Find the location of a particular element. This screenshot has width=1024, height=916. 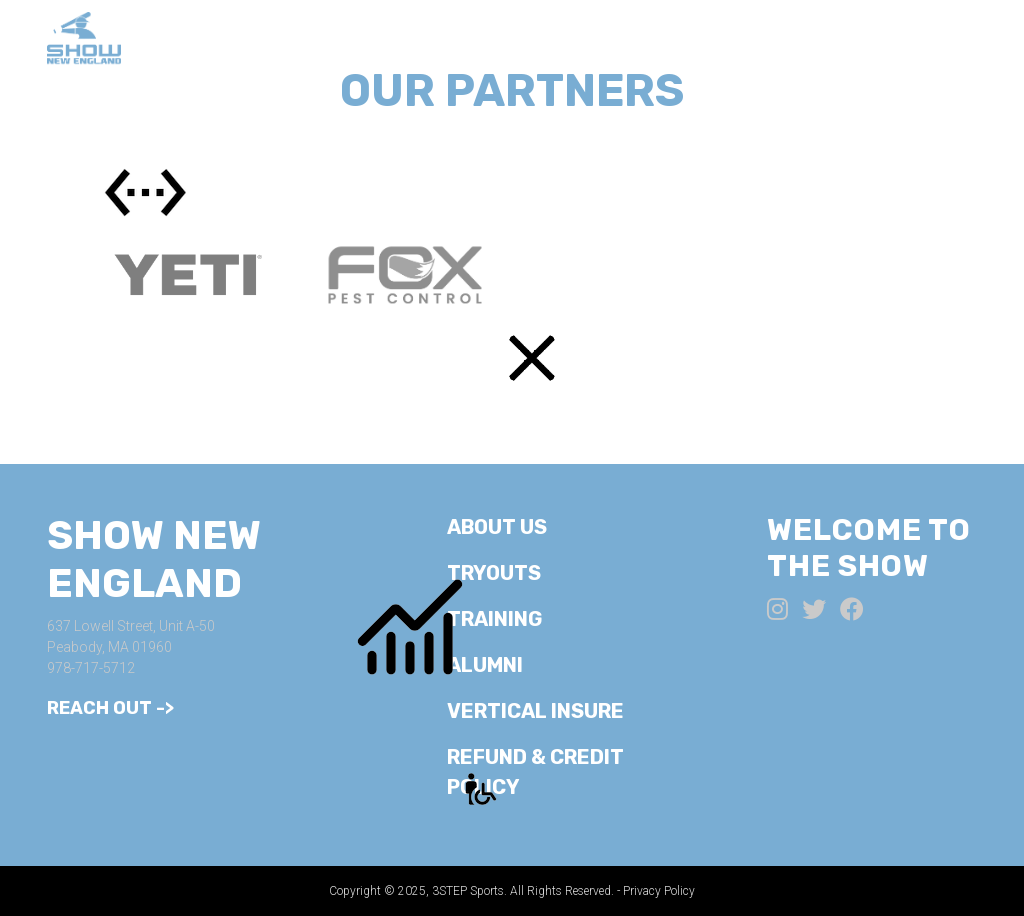

close a dialog or modal is located at coordinates (532, 358).